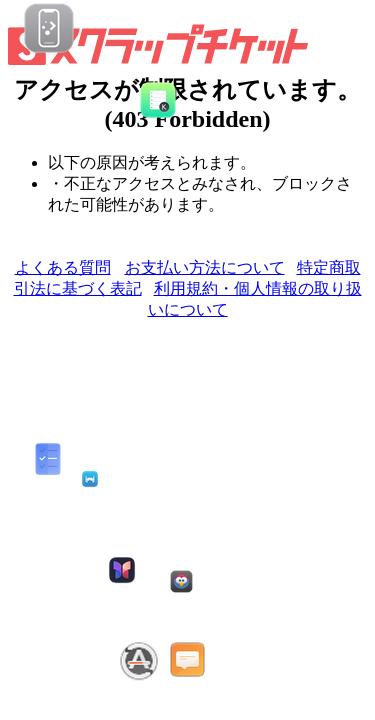 This screenshot has height=720, width=375. I want to click on open the journal app, so click(122, 570).